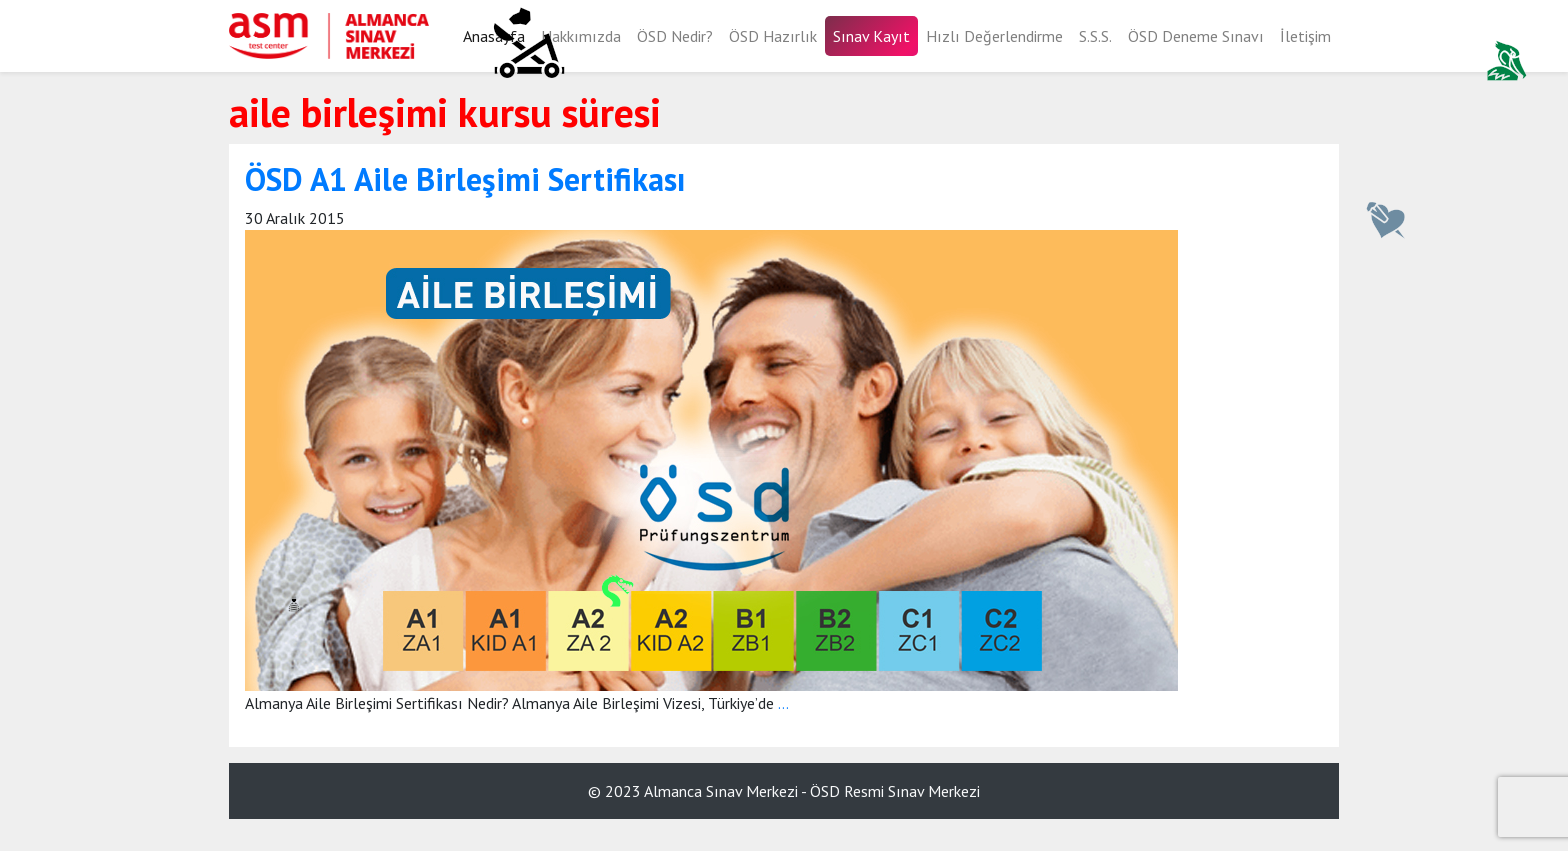  I want to click on shoebill stork bird icon, so click(1507, 60).